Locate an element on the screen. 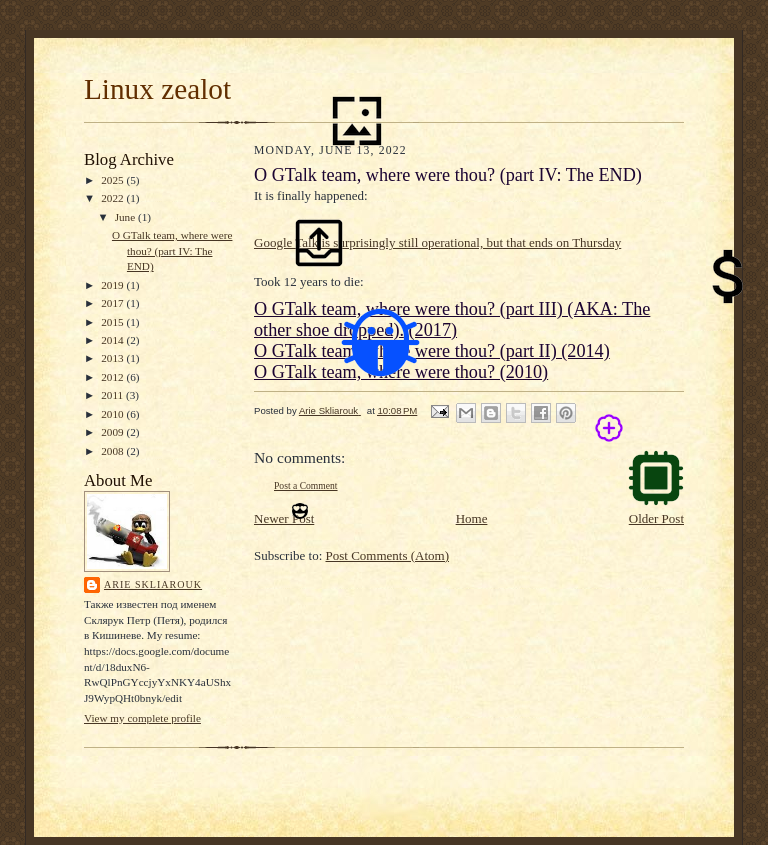 The image size is (768, 845). add a new badge or achievement is located at coordinates (609, 428).